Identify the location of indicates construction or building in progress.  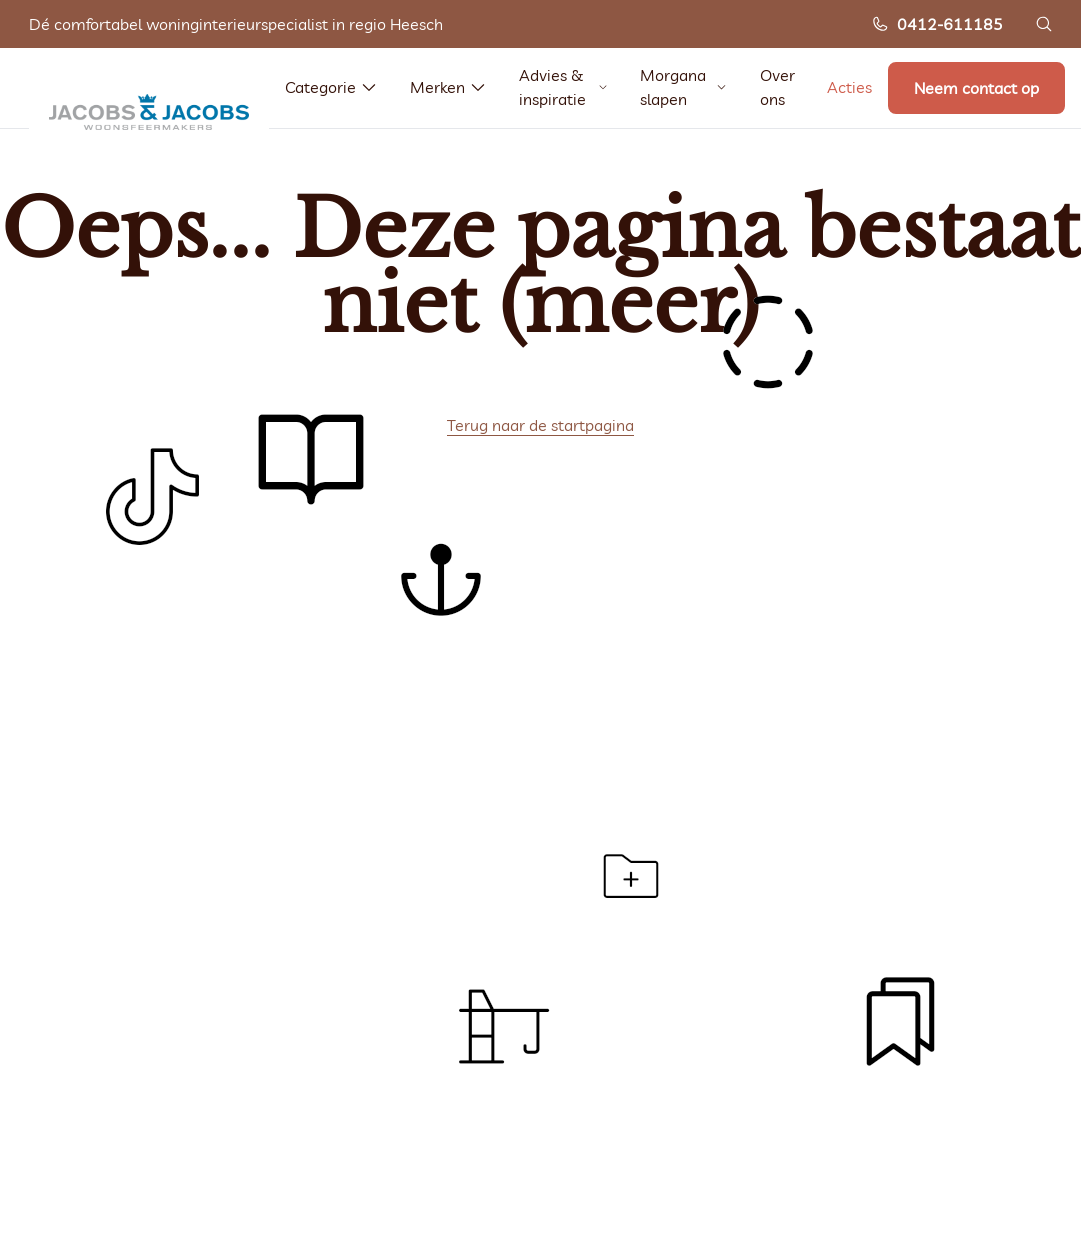
(502, 1026).